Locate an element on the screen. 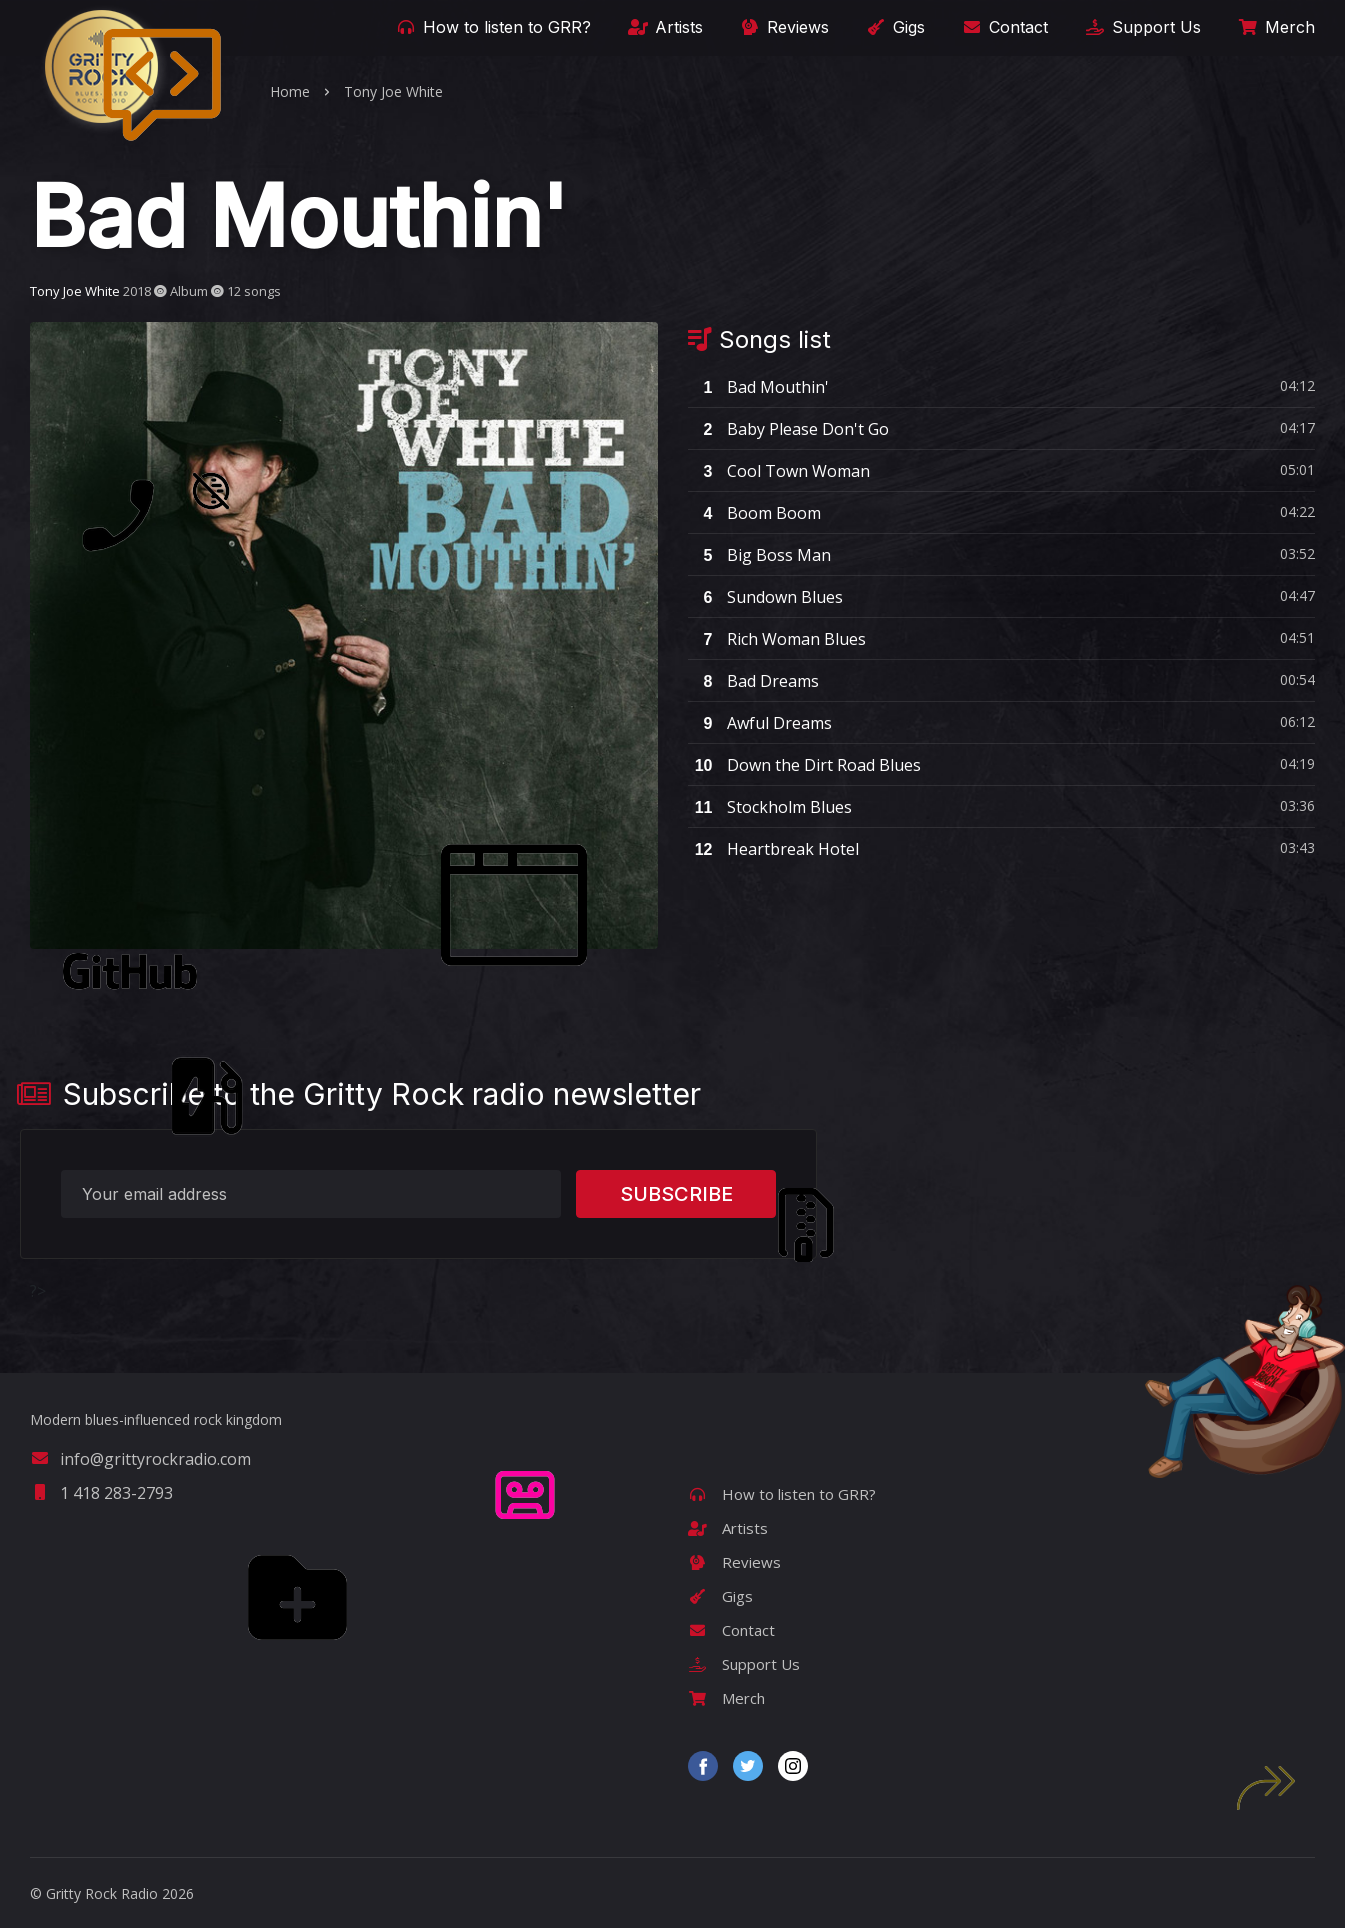  view code review comments is located at coordinates (162, 82).